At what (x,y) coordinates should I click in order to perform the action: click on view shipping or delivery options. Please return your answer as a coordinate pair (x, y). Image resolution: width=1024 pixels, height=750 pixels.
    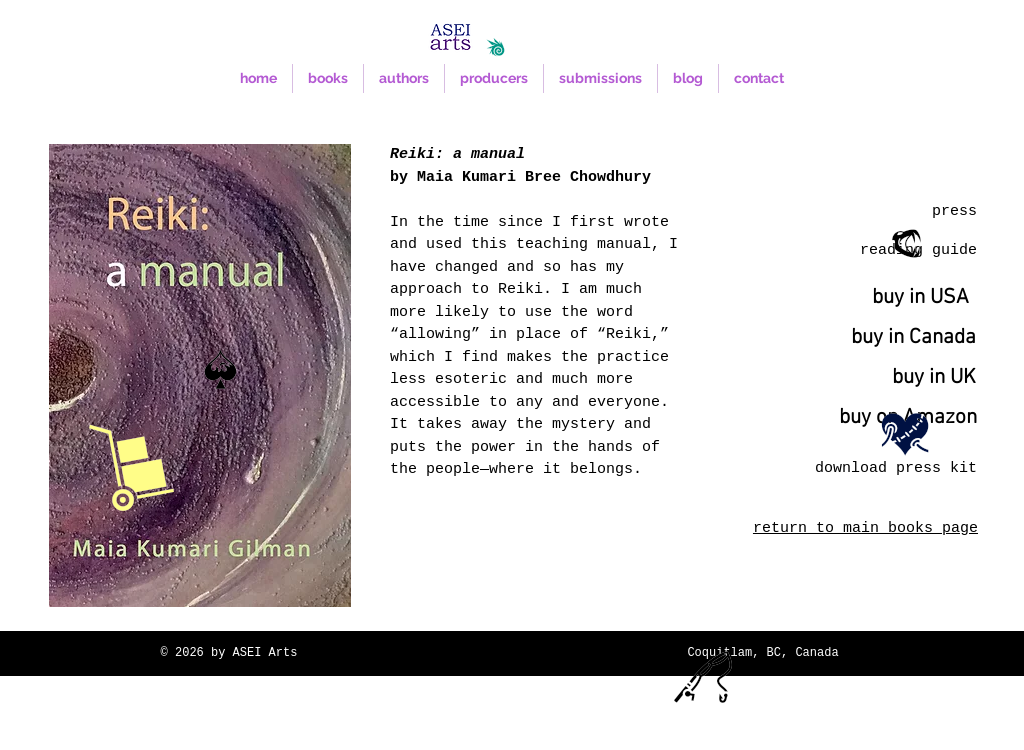
    Looking at the image, I should click on (133, 464).